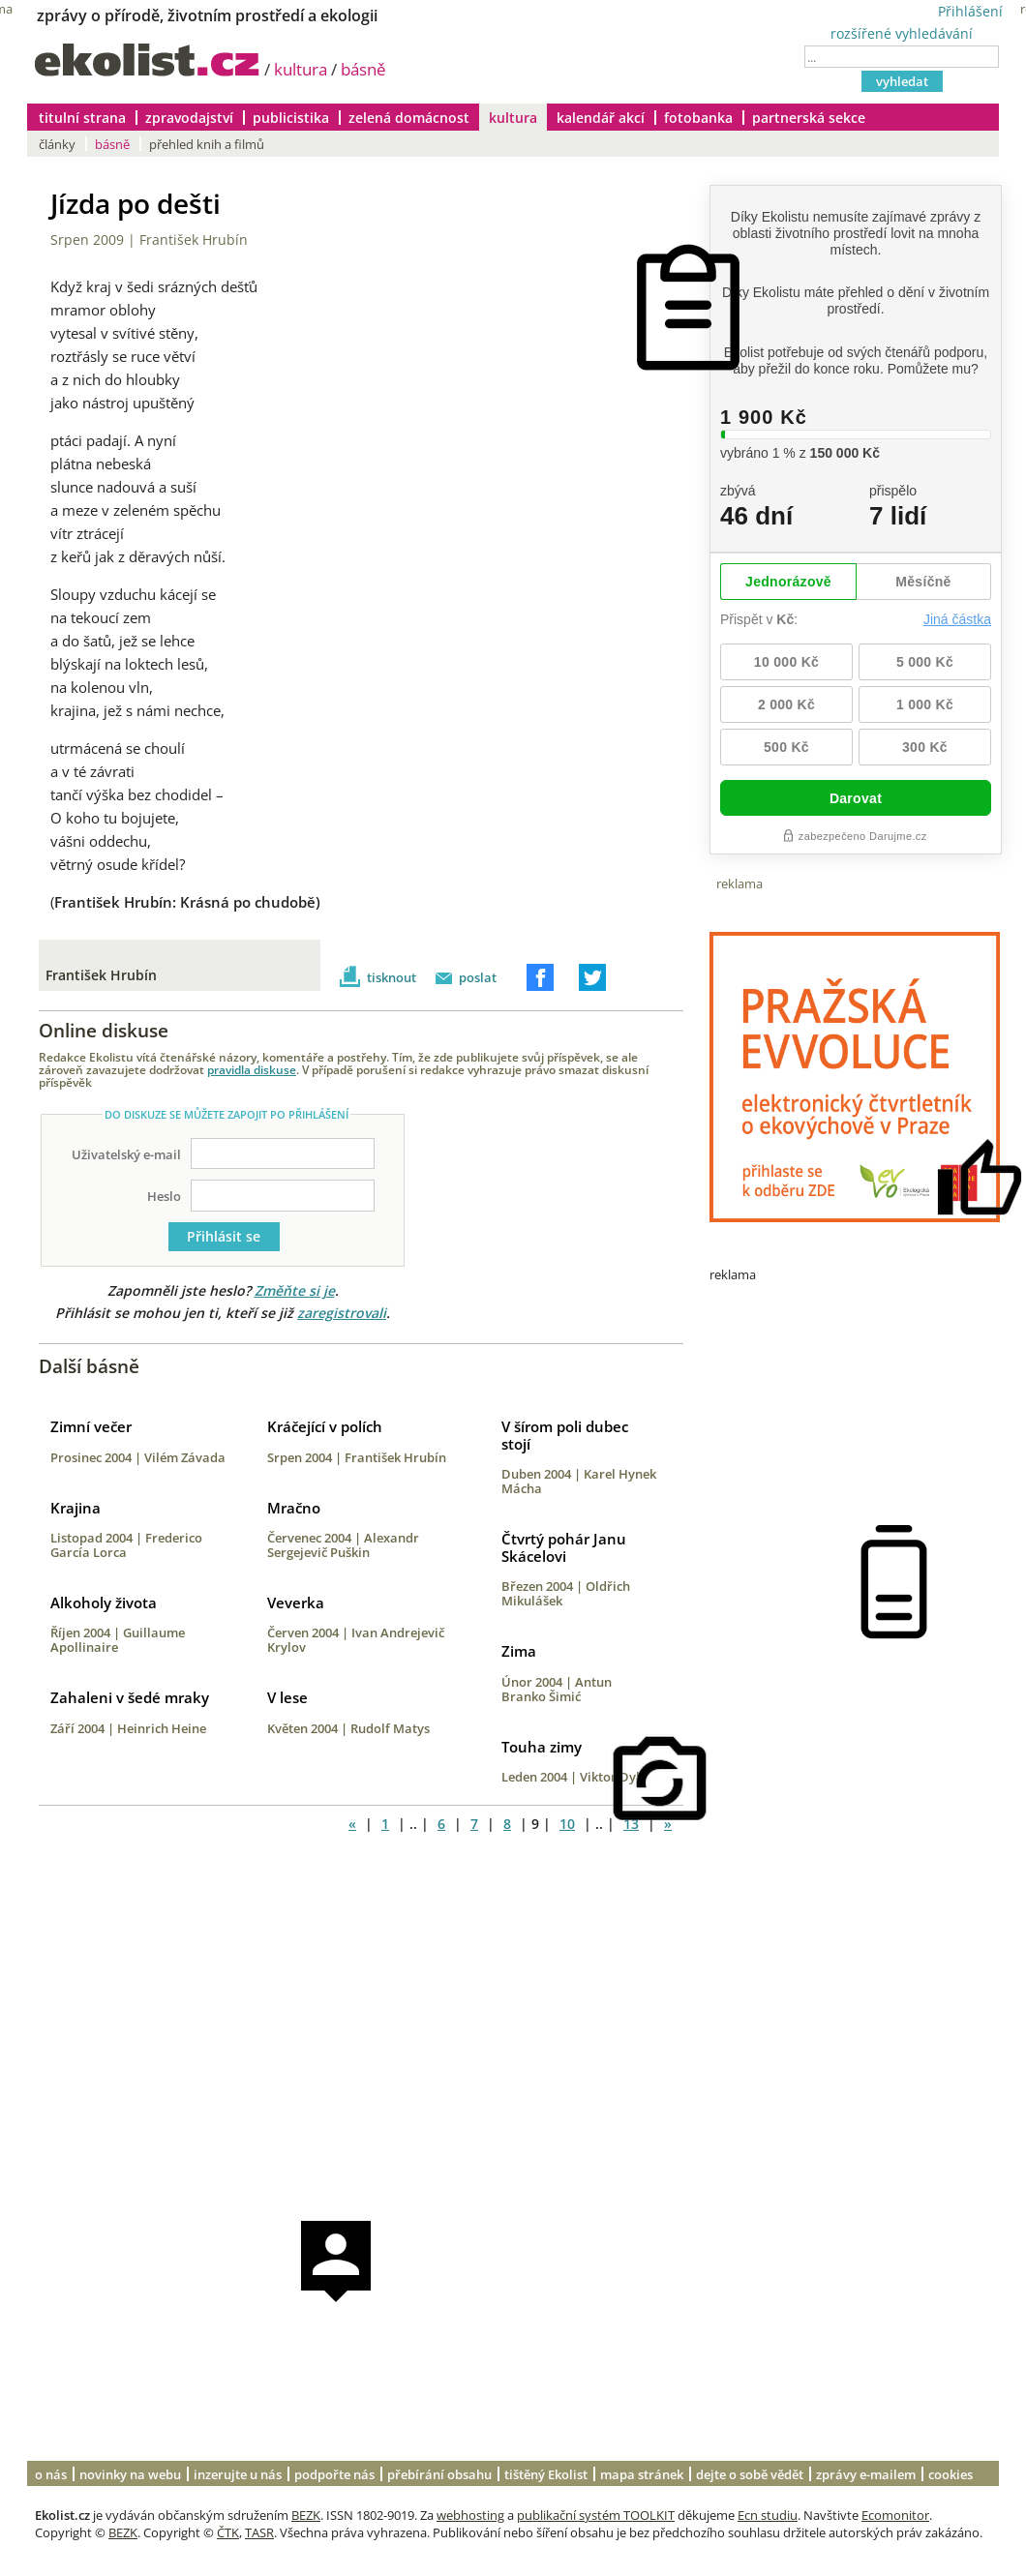  Describe the element at coordinates (893, 1583) in the screenshot. I see `indicates medium battery level` at that location.